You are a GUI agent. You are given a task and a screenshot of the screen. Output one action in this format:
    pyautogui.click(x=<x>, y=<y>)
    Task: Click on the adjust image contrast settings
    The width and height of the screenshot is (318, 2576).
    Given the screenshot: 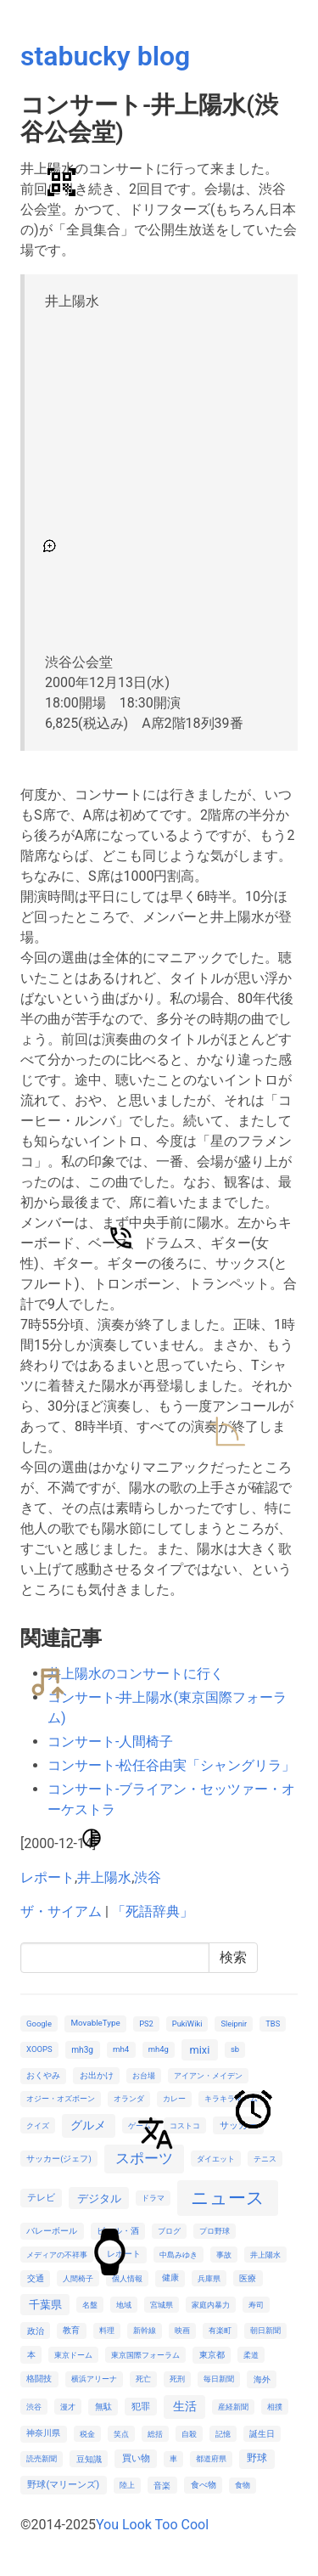 What is the action you would take?
    pyautogui.click(x=92, y=1838)
    